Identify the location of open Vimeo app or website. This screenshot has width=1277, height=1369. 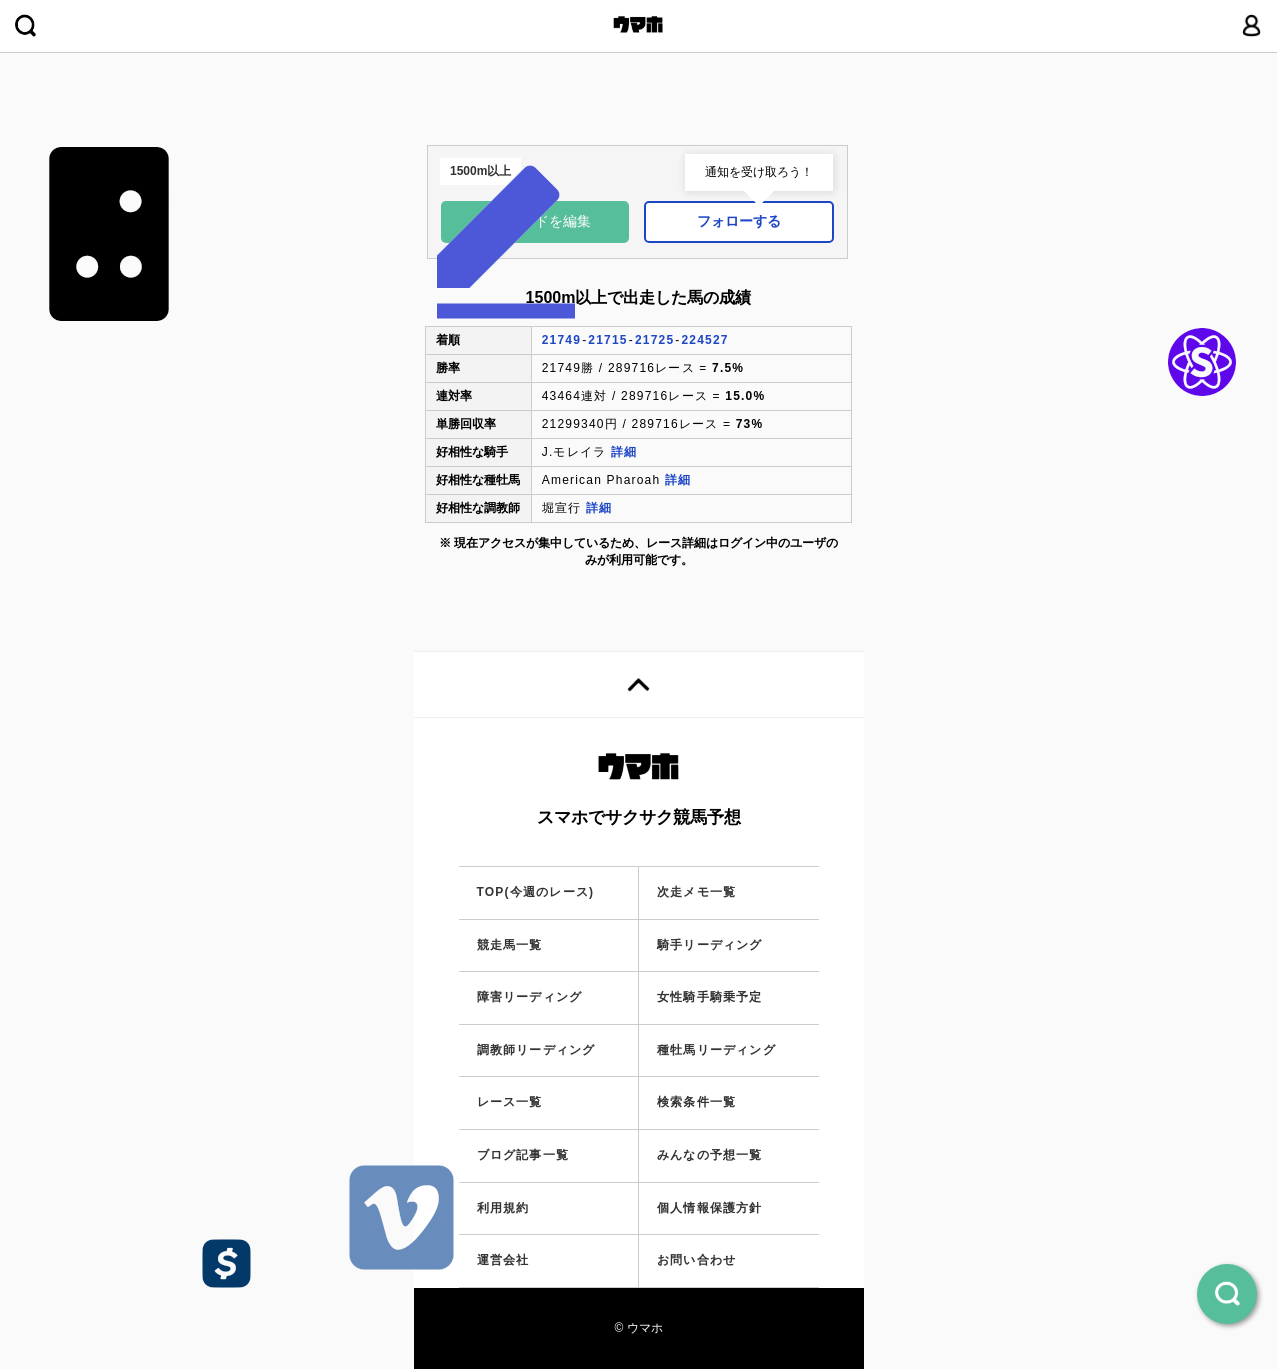
(401, 1217).